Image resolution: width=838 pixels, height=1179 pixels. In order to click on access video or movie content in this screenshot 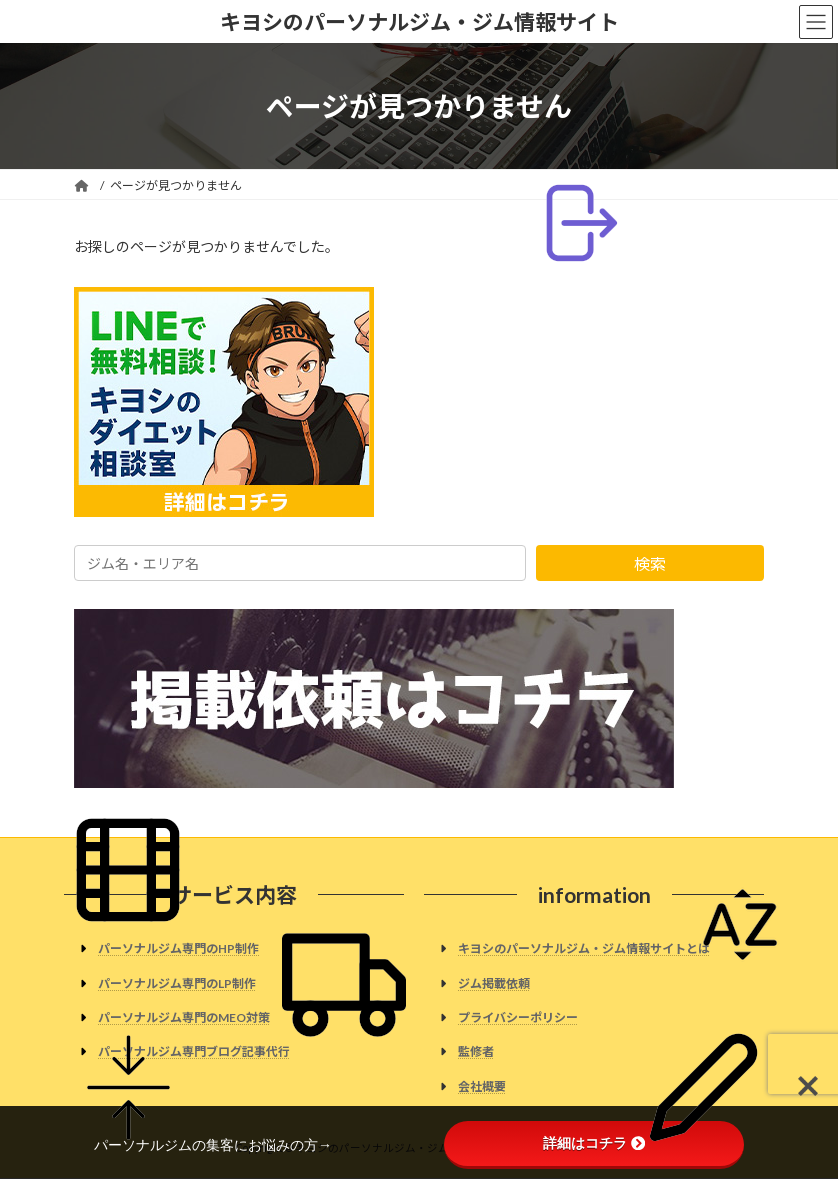, I will do `click(128, 870)`.